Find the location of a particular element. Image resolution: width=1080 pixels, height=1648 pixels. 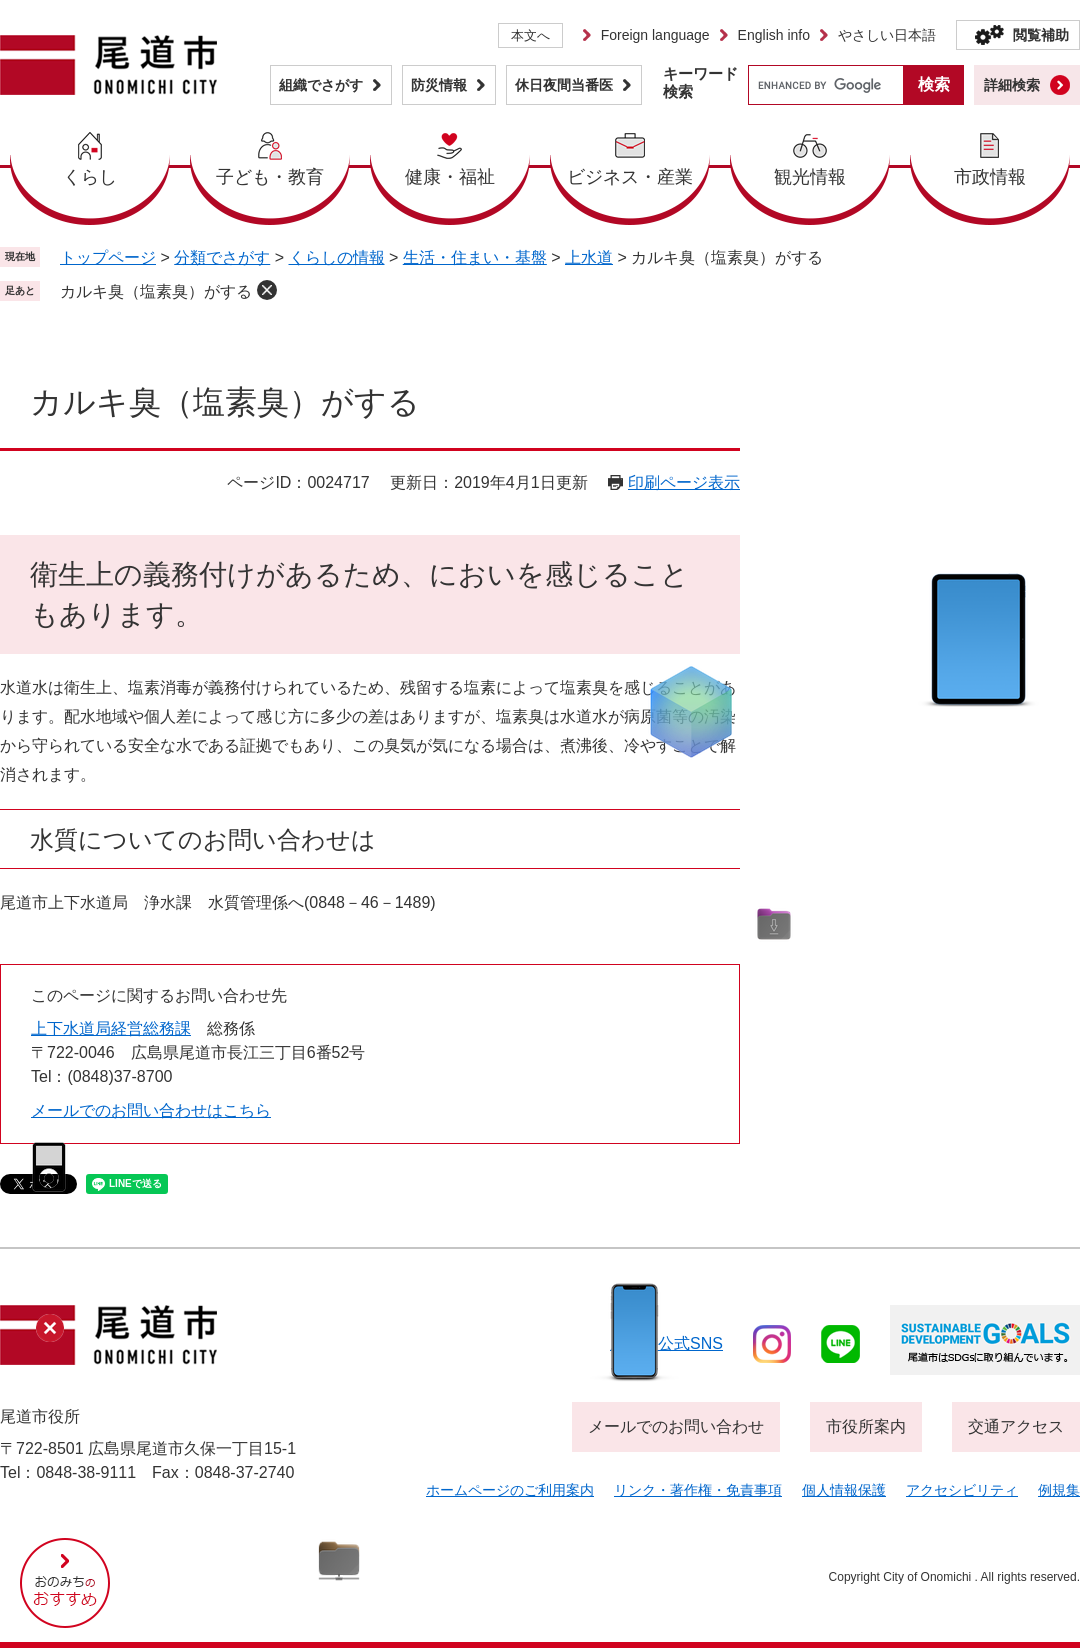

open downloads folder is located at coordinates (774, 924).